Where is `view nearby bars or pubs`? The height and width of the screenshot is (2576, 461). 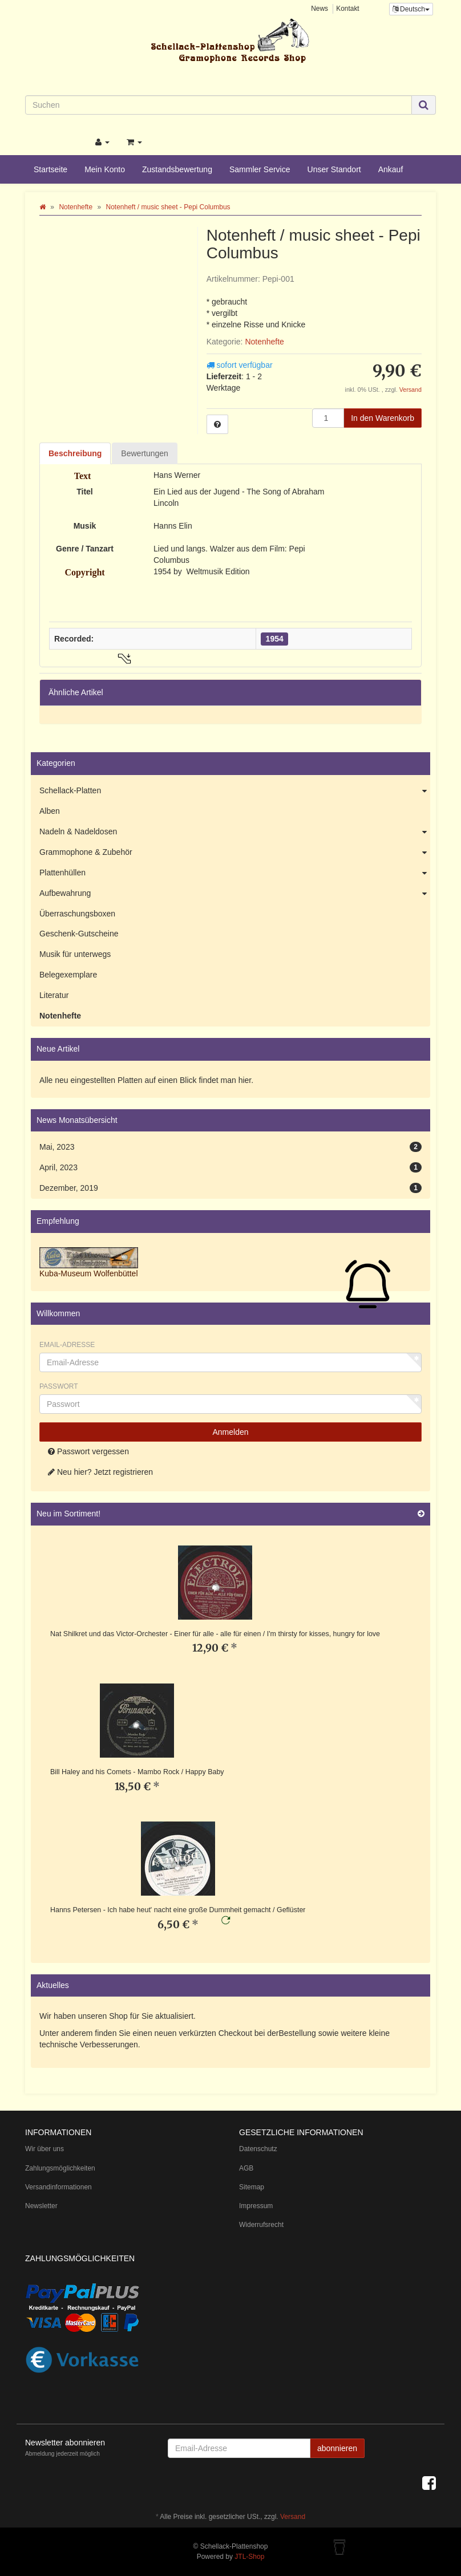
view nearby bars or pubs is located at coordinates (339, 2547).